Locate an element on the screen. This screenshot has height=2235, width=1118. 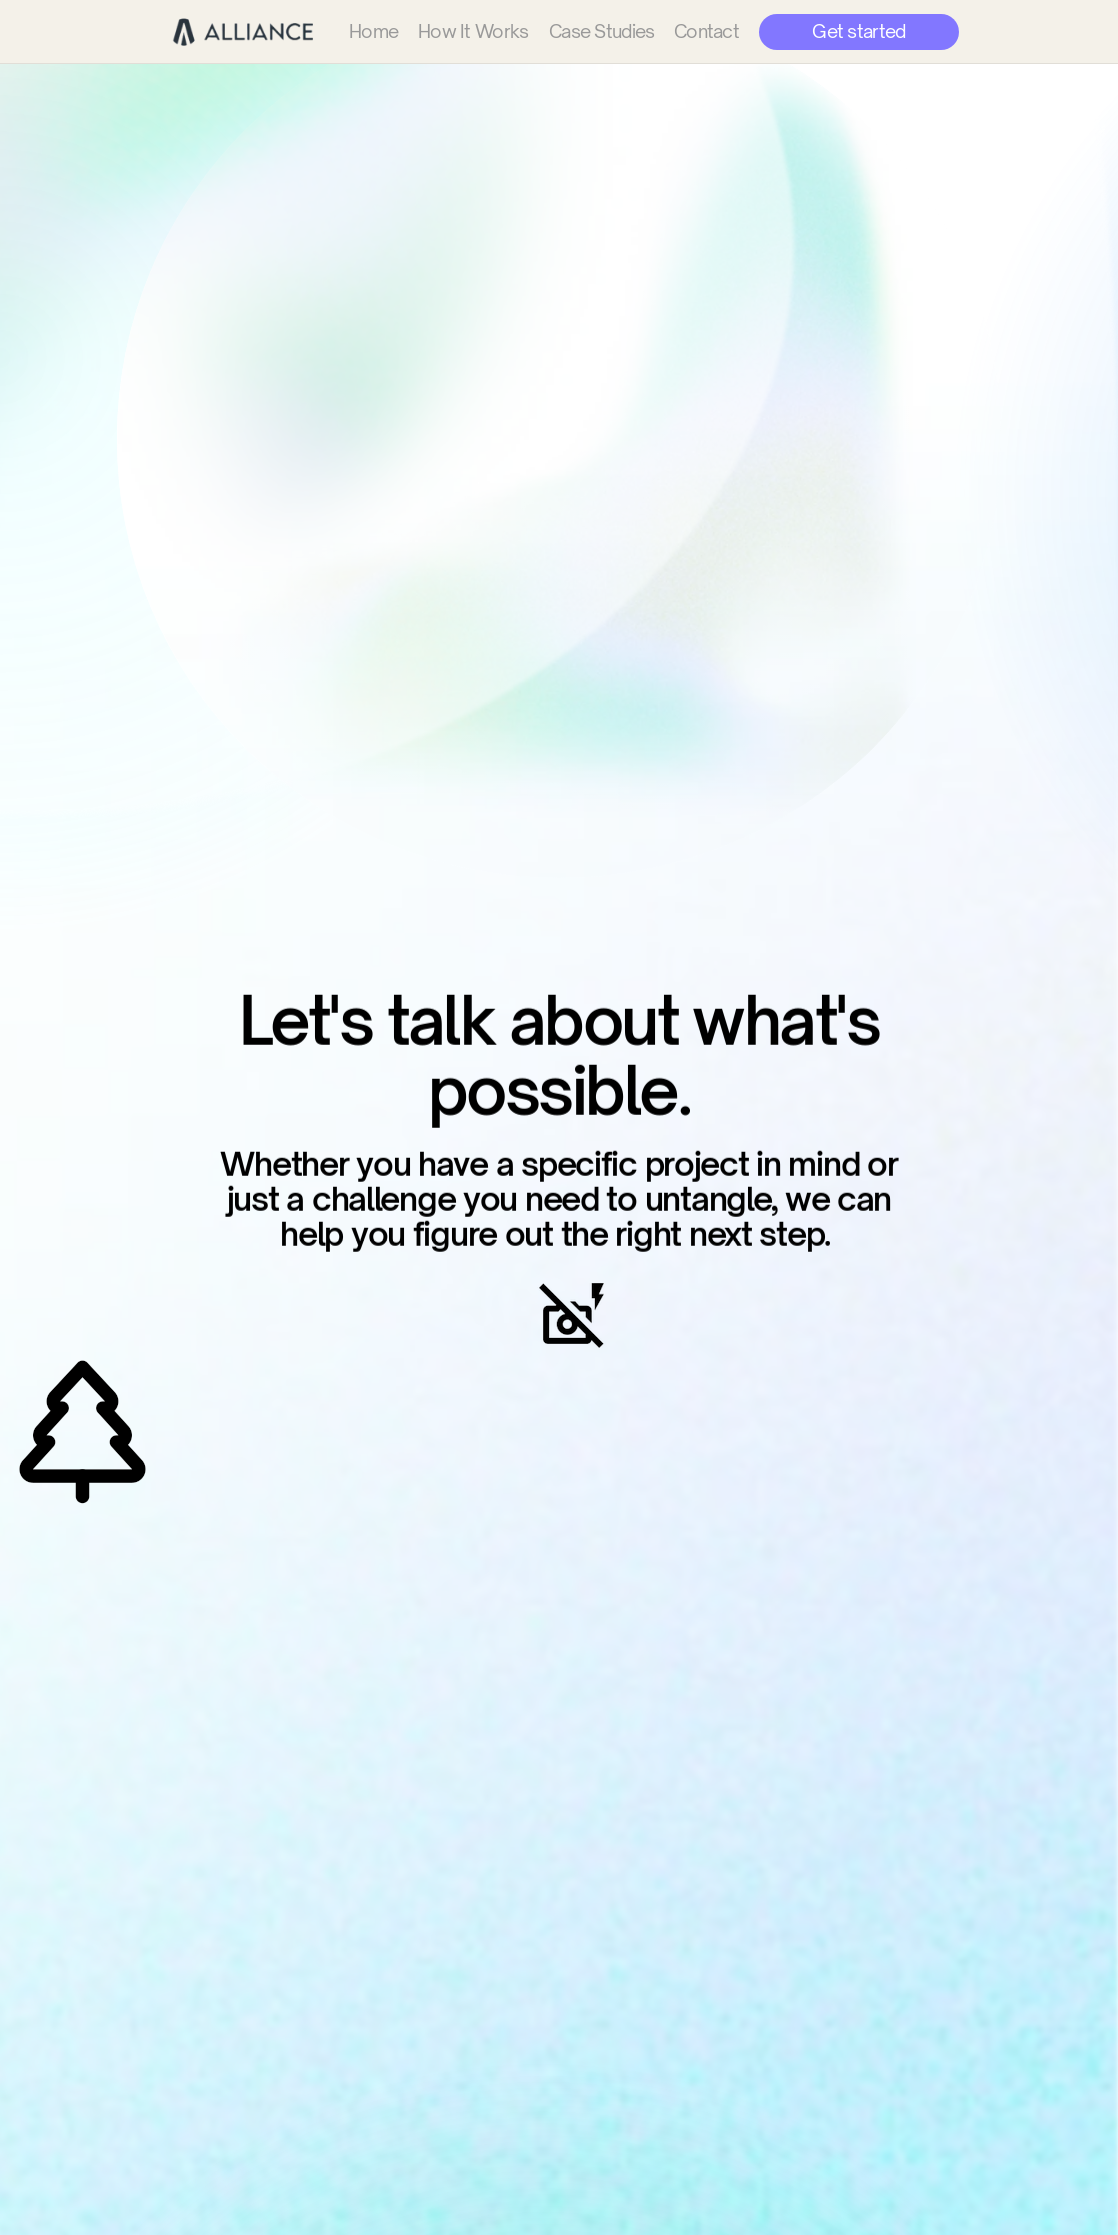
access nature or outdoor-related content is located at coordinates (82, 1428).